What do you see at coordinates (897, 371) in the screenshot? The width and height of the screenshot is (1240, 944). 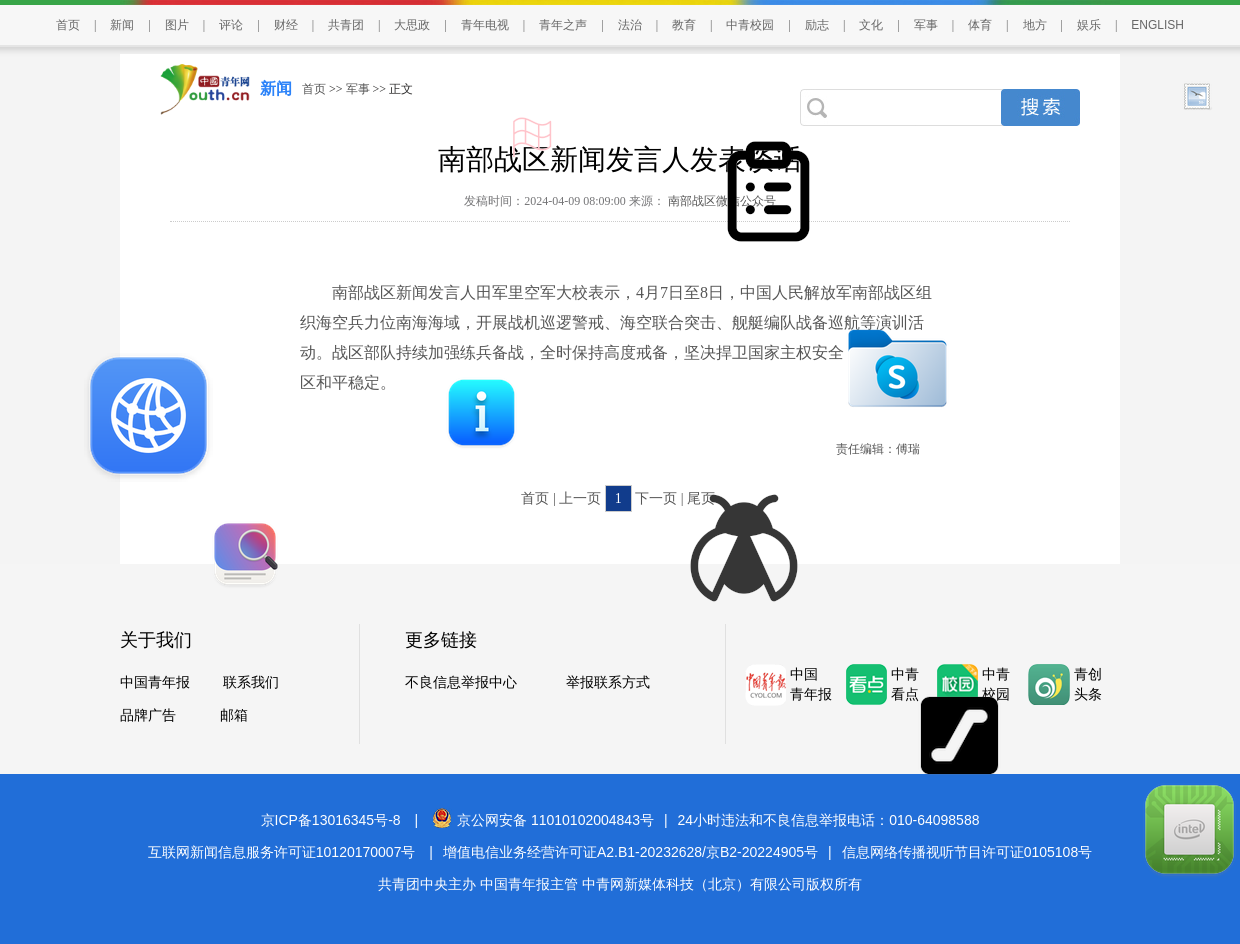 I see `open folder containing Skype files` at bounding box center [897, 371].